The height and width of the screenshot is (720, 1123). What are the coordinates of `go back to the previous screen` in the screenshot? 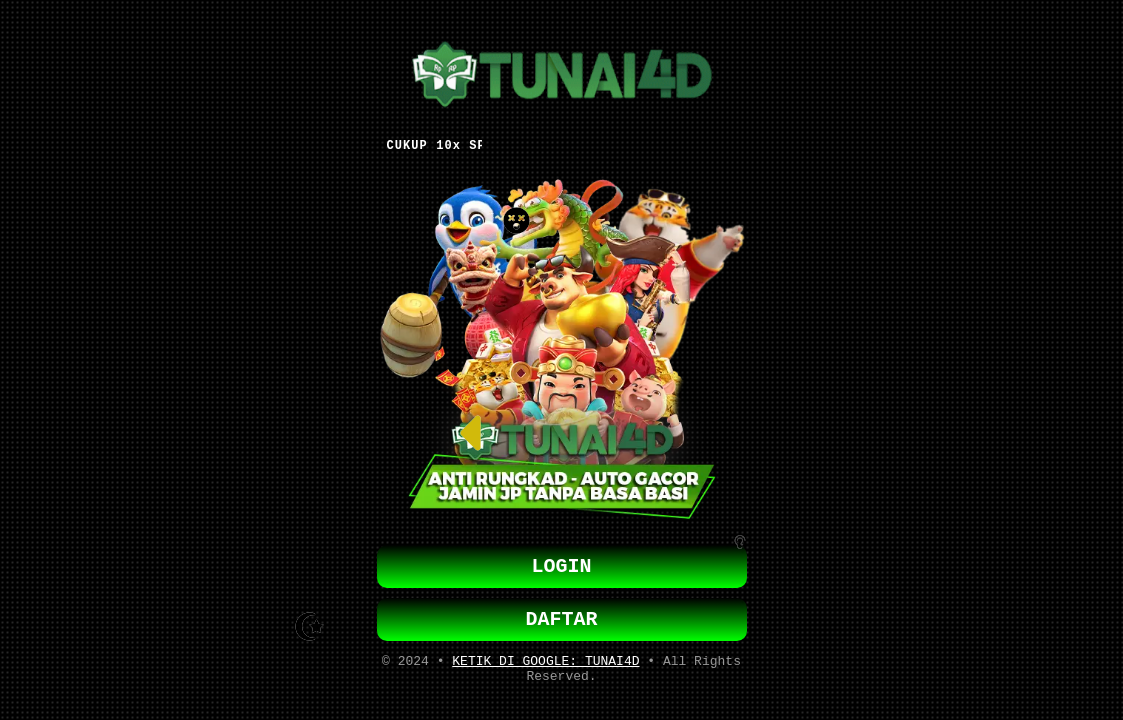 It's located at (472, 433).